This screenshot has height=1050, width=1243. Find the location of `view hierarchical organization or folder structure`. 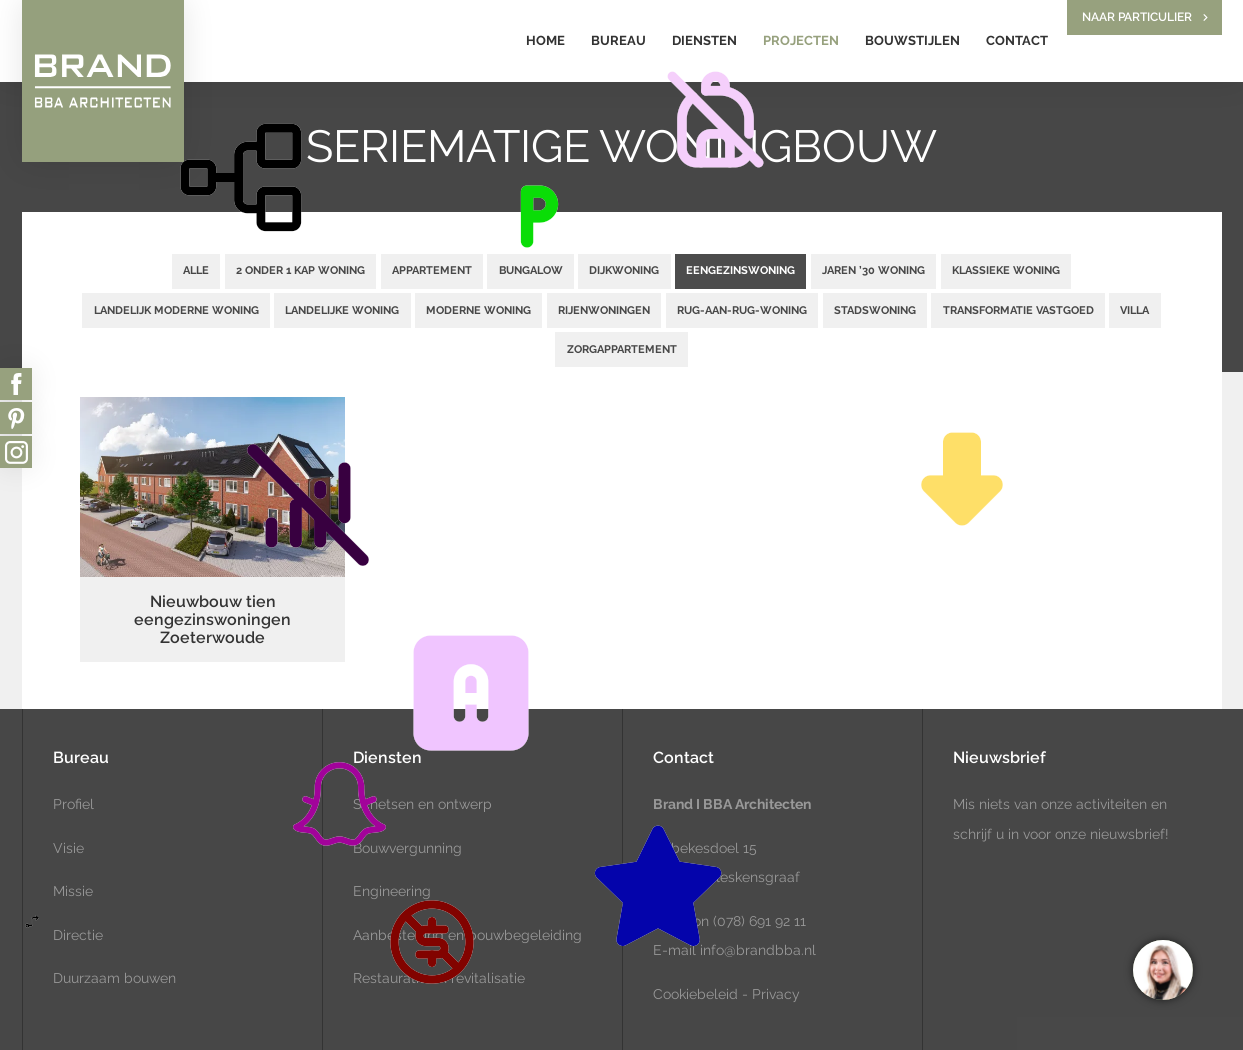

view hierarchical organization or folder structure is located at coordinates (247, 177).